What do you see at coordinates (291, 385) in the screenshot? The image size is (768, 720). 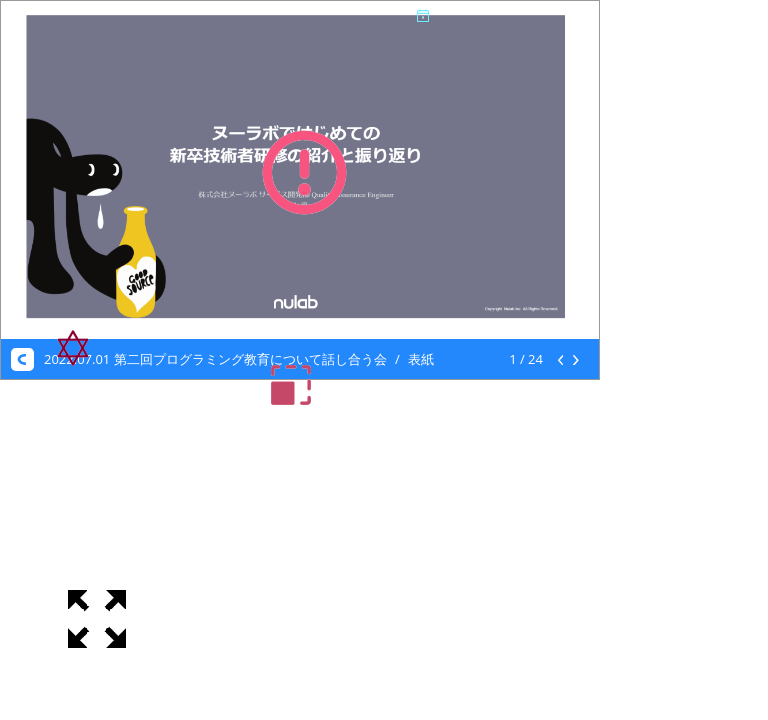 I see `resize an element or window` at bounding box center [291, 385].